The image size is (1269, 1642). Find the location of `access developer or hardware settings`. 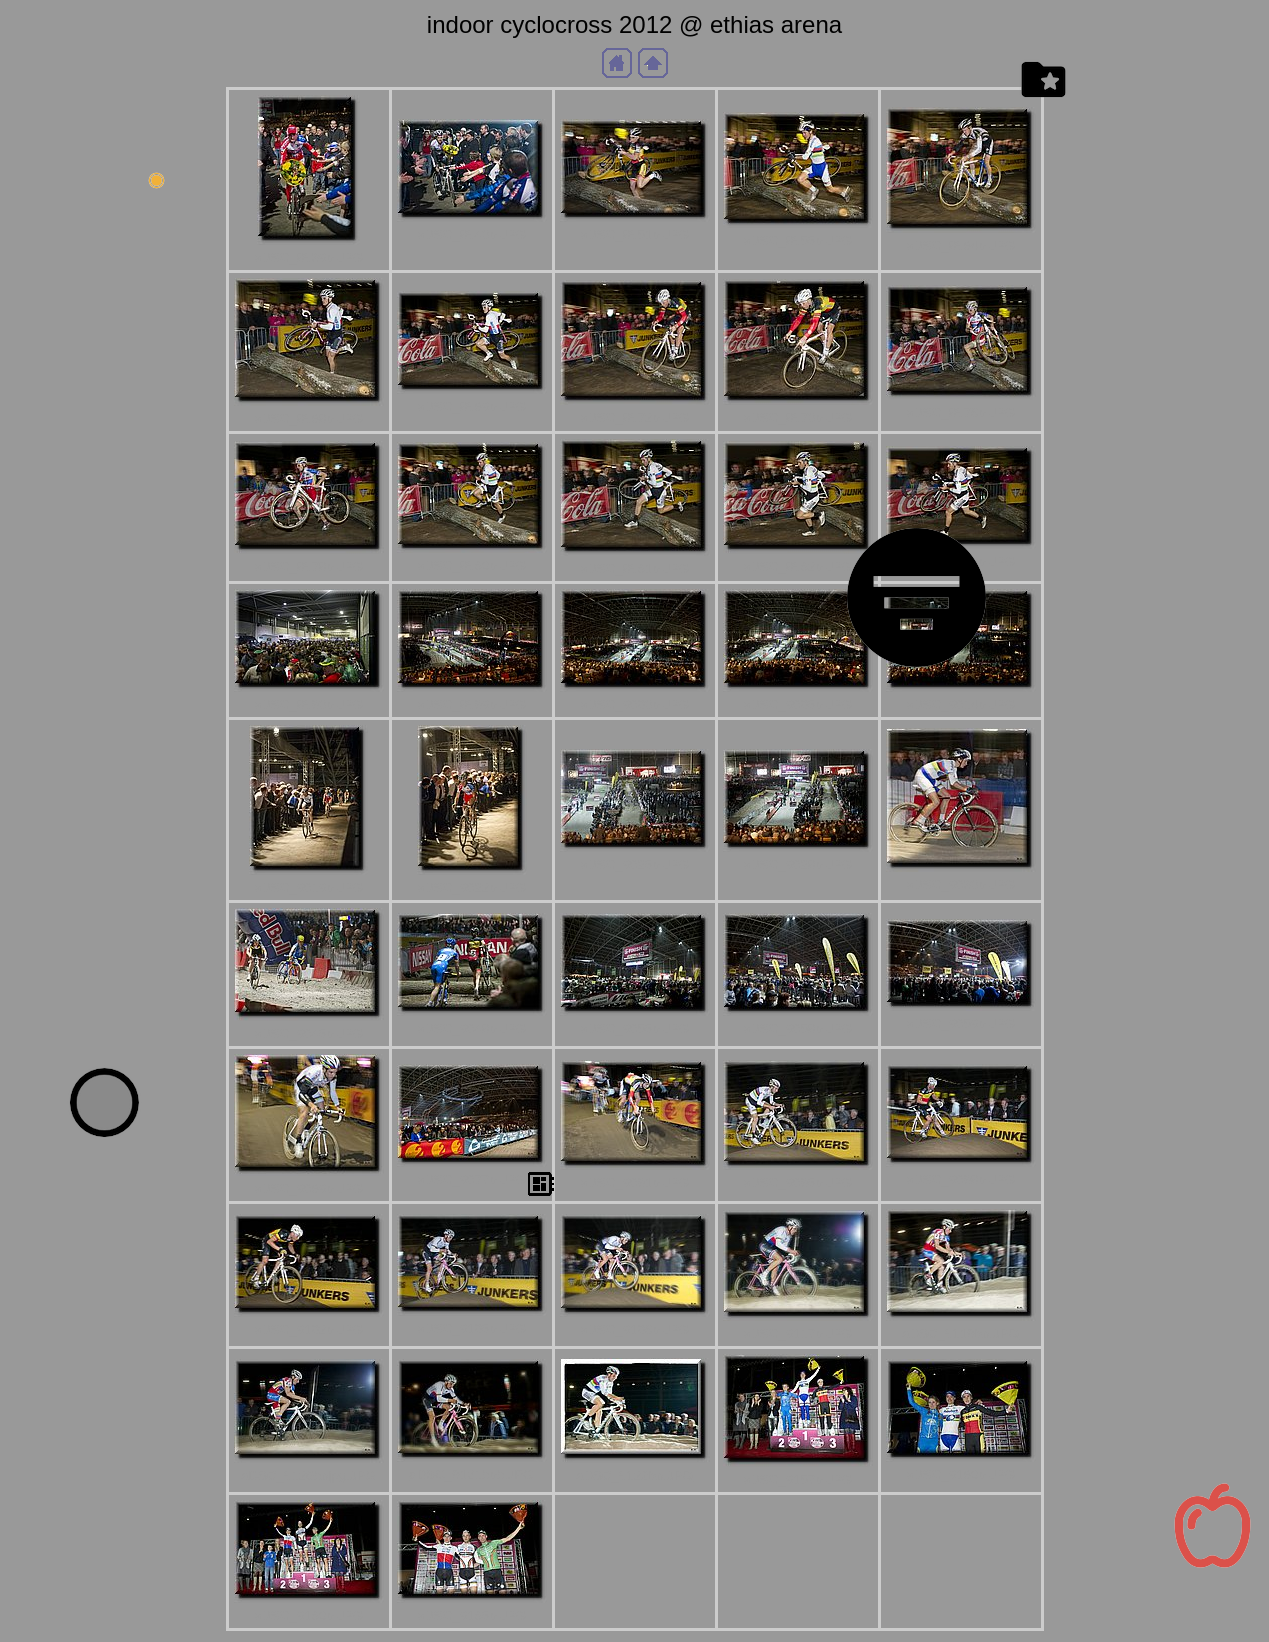

access developer or hardware settings is located at coordinates (541, 1184).